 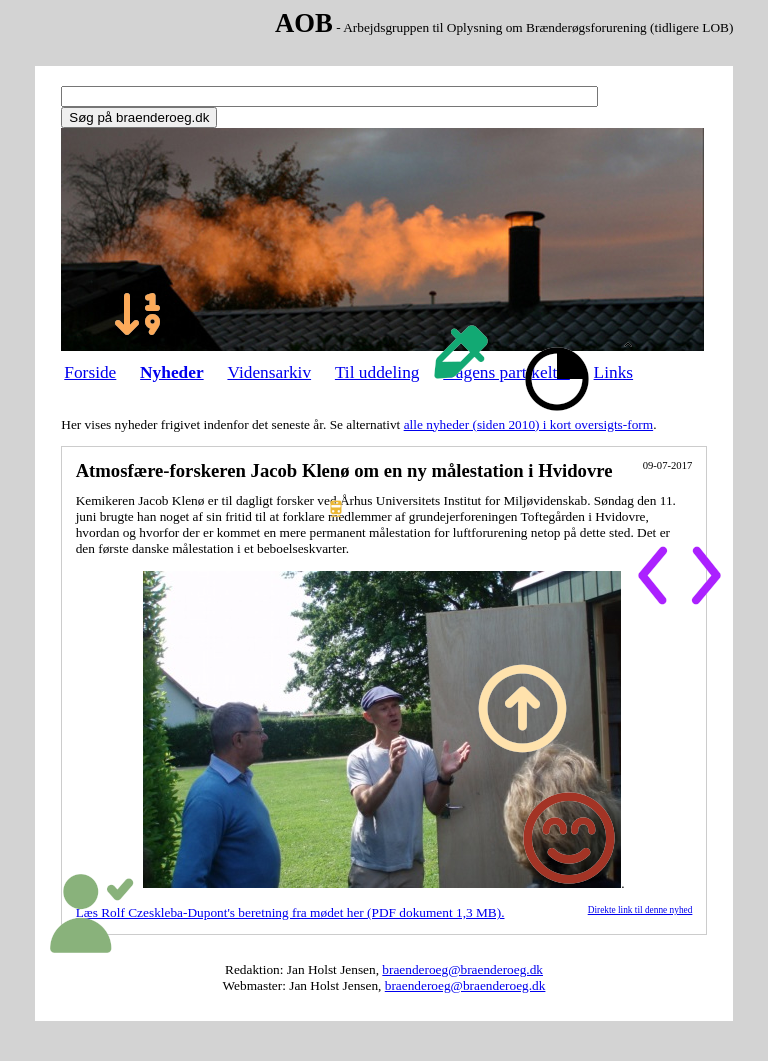 What do you see at coordinates (461, 352) in the screenshot?
I see `select a color from the canvas` at bounding box center [461, 352].